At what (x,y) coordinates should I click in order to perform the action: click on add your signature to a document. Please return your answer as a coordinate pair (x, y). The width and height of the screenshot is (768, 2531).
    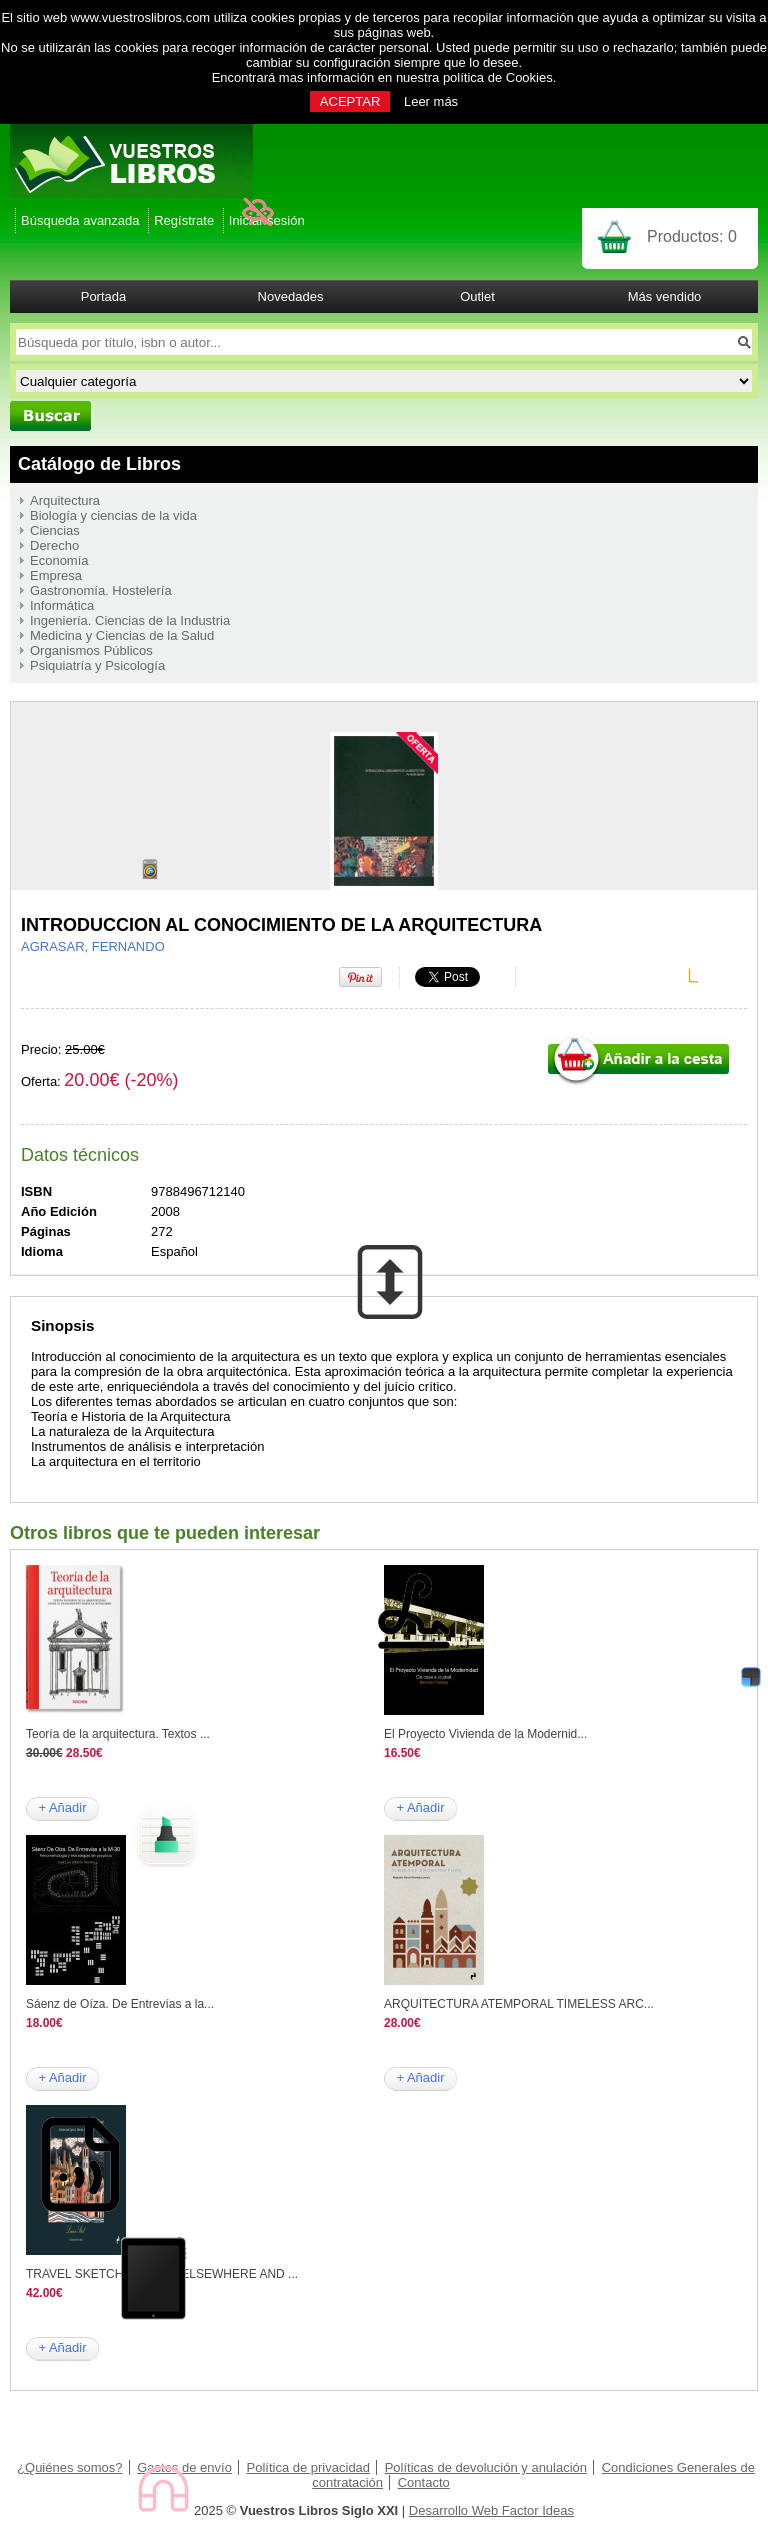
    Looking at the image, I should click on (414, 1613).